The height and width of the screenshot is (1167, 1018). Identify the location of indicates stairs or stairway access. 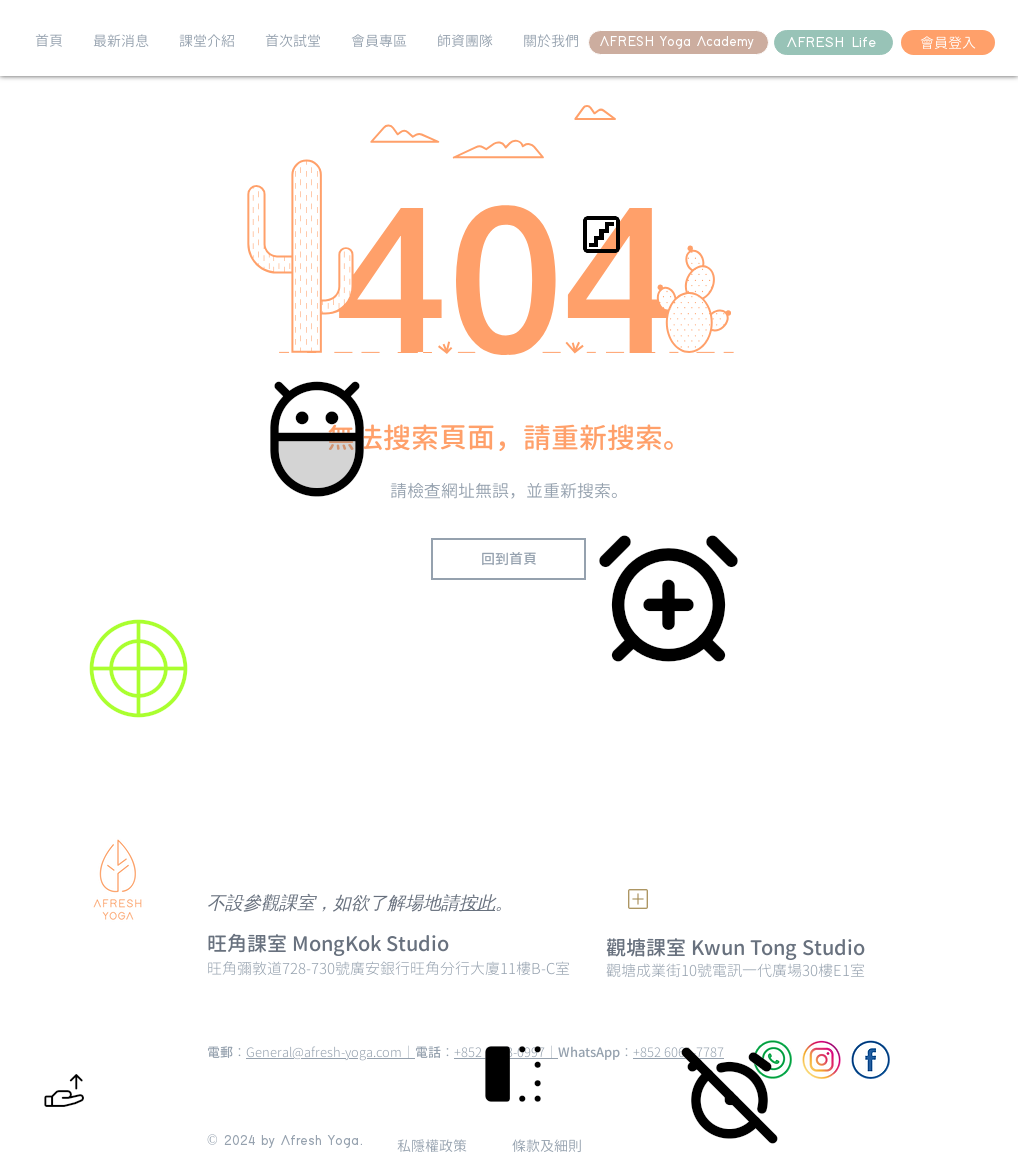
(601, 234).